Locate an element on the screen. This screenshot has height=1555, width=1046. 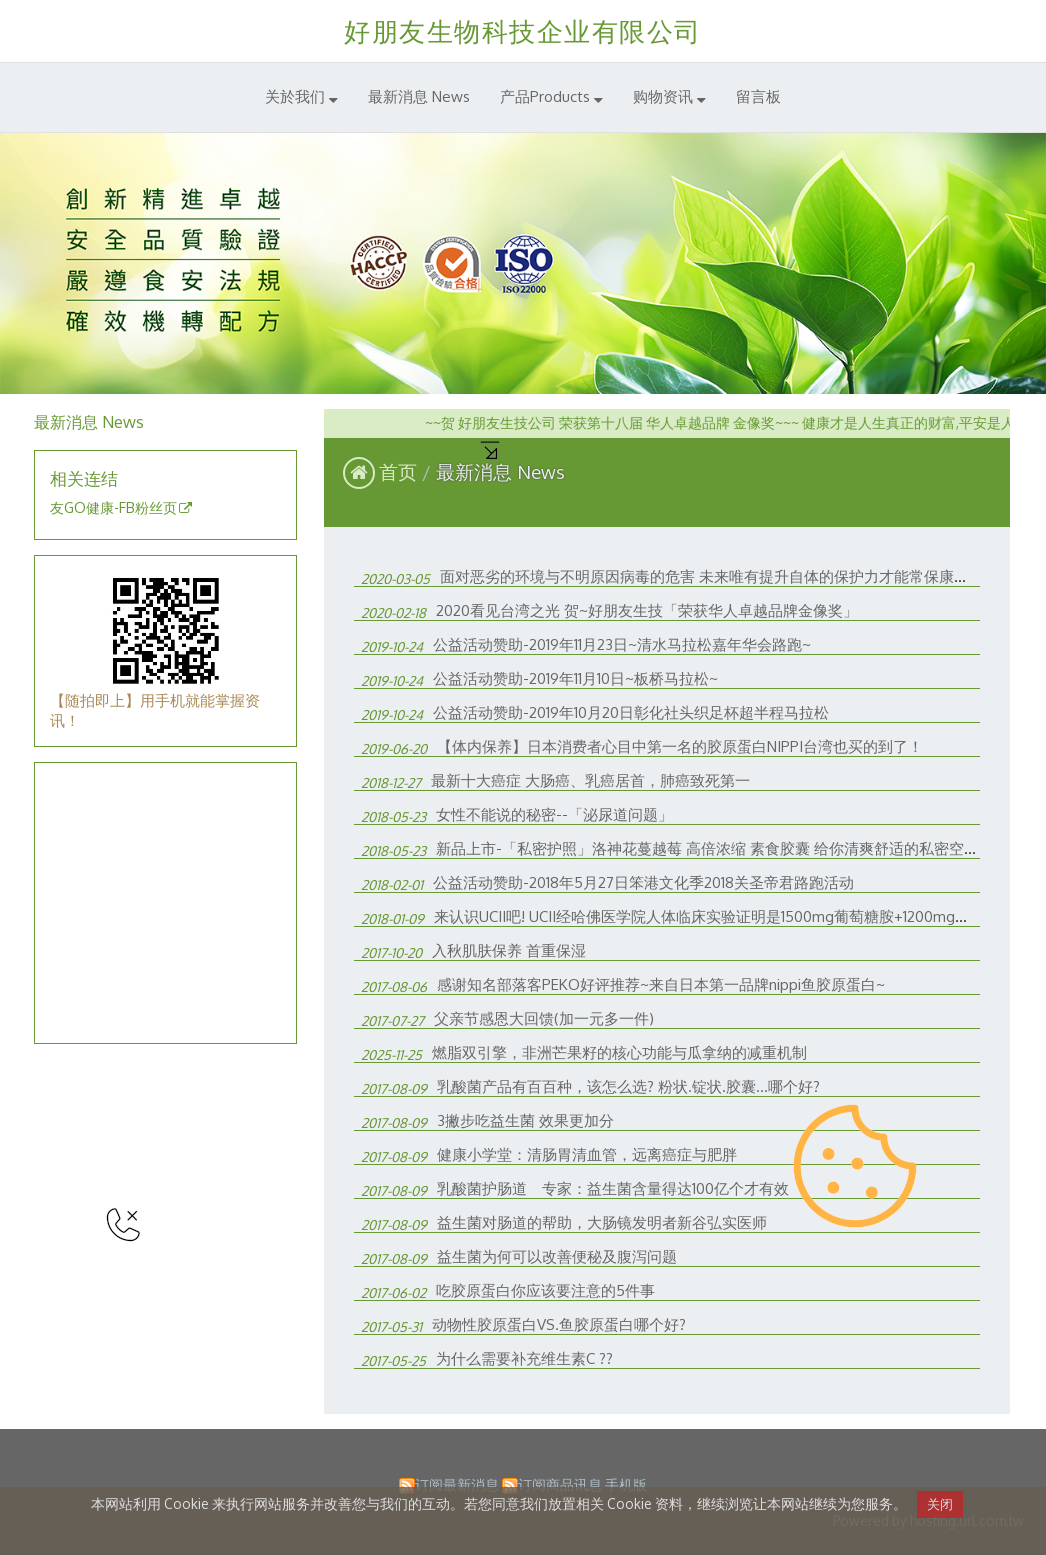
end or decline a phone call is located at coordinates (124, 1224).